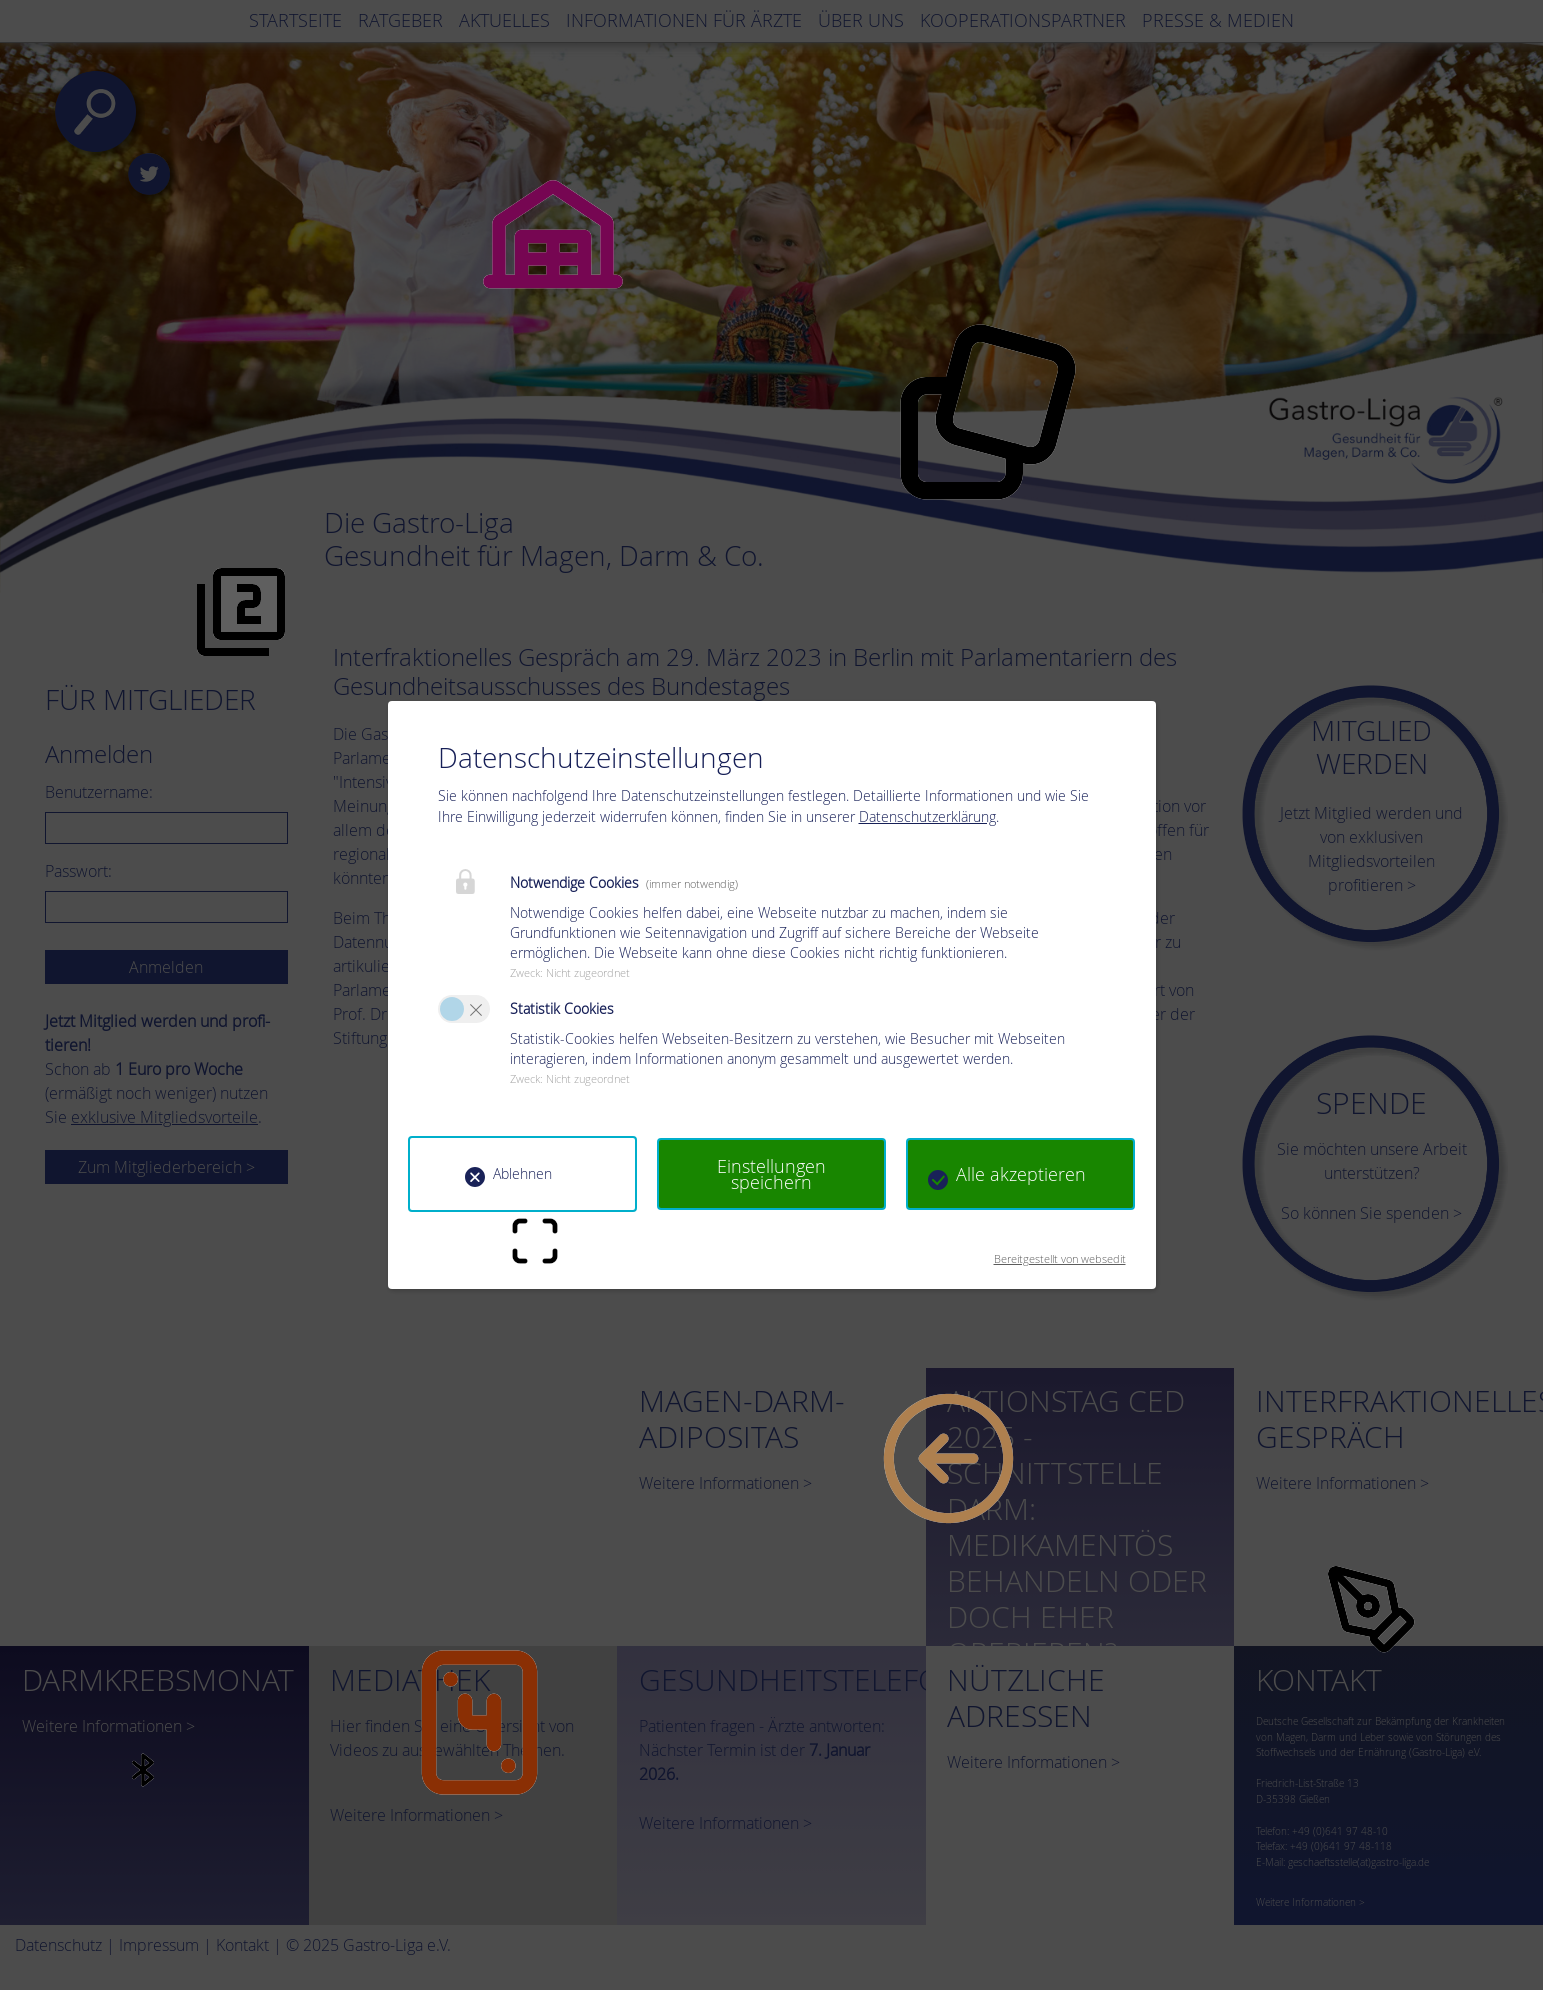  I want to click on access vector drawing tools, so click(1372, 1610).